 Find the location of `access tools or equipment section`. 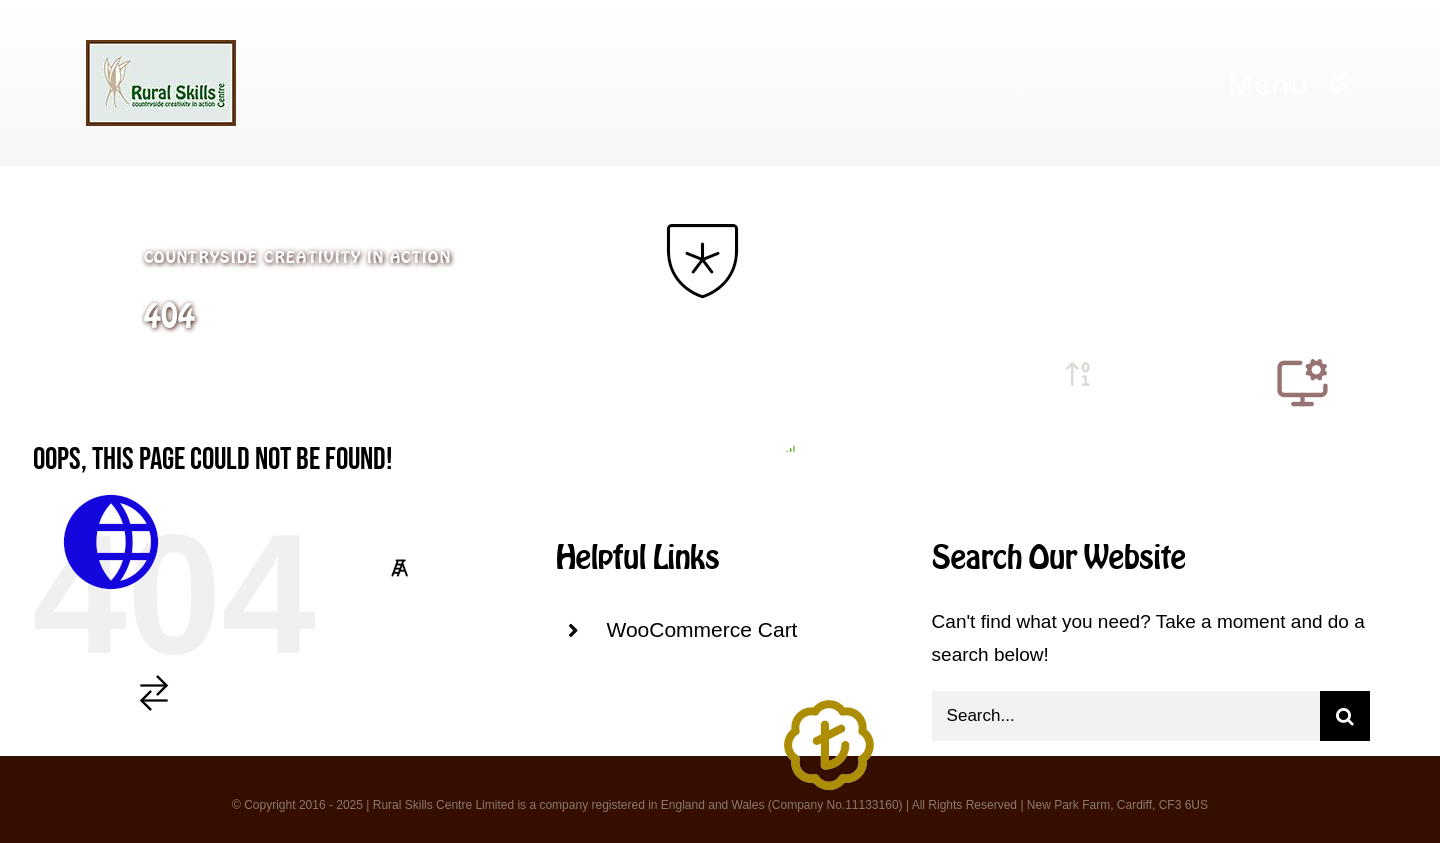

access tools or equipment section is located at coordinates (400, 568).